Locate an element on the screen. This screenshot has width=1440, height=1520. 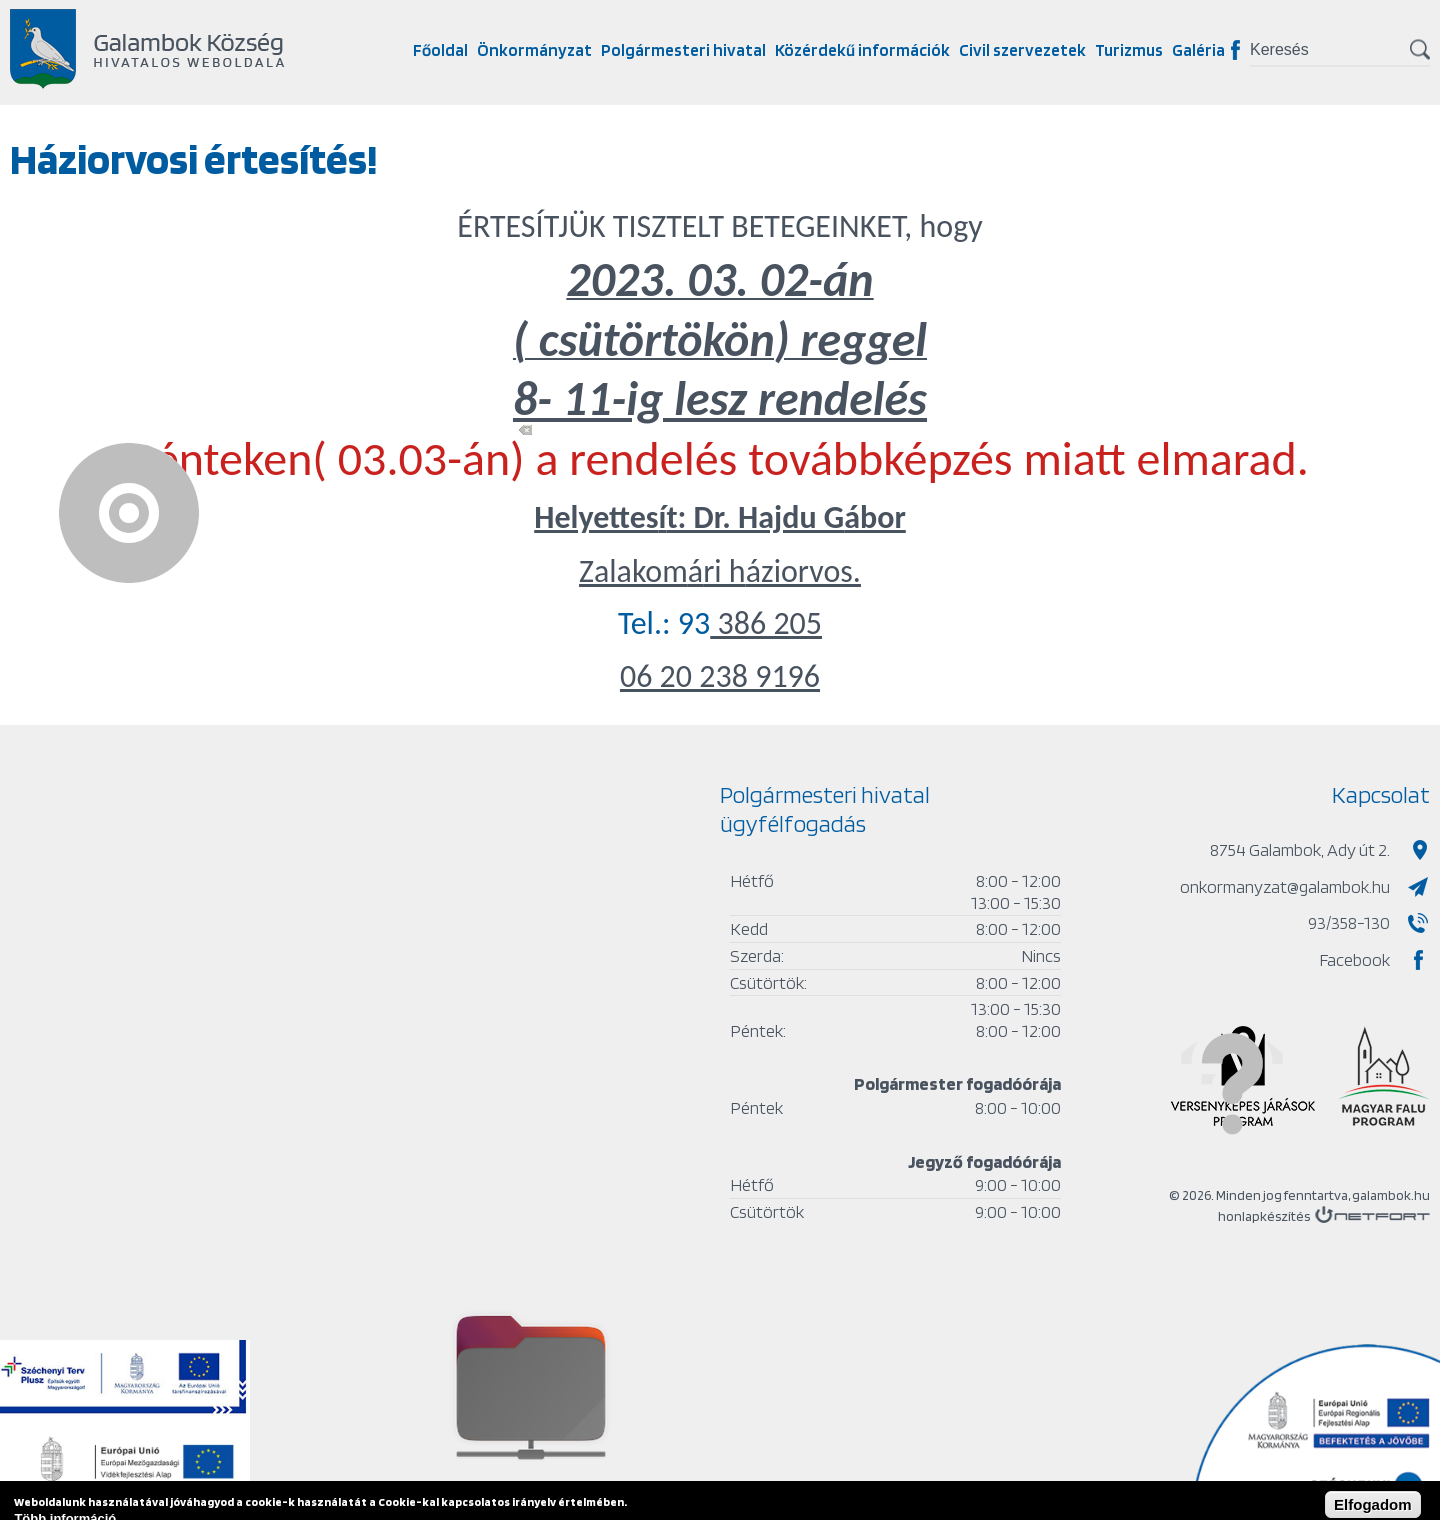
clear or delete entered text is located at coordinates (525, 430).